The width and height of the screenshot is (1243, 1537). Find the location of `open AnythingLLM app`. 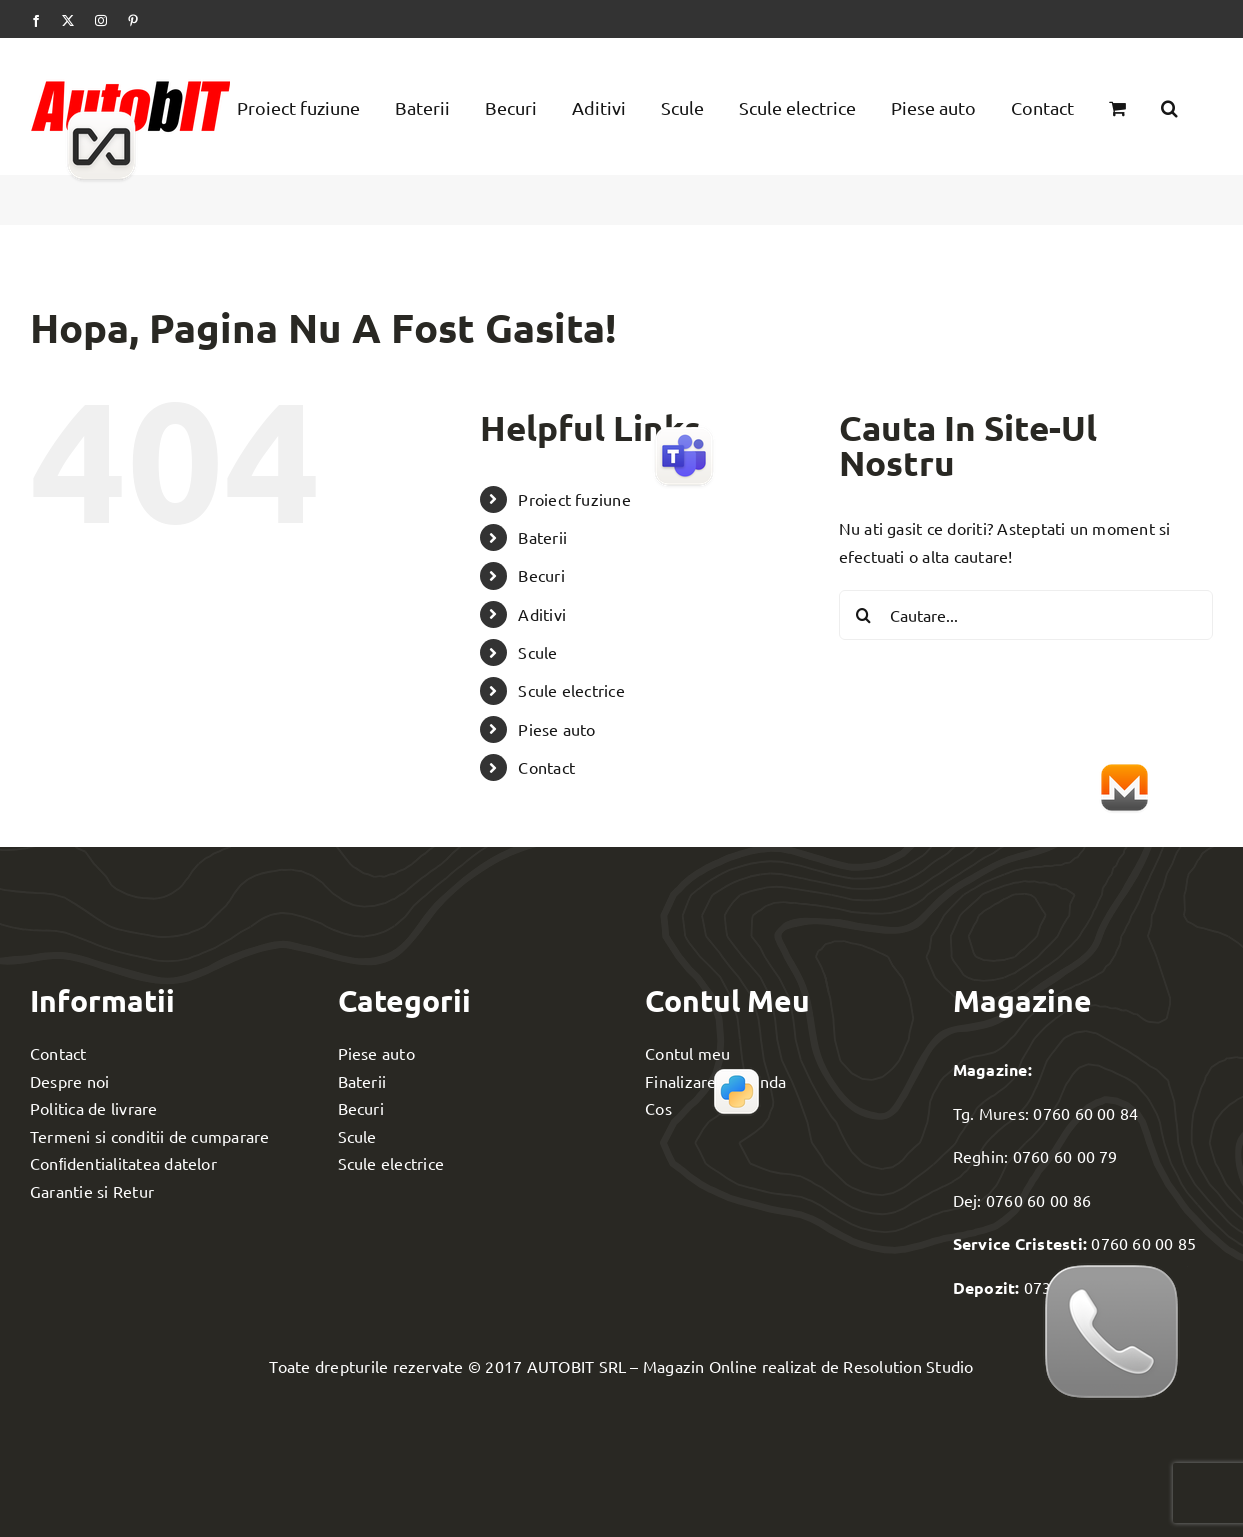

open AnythingLLM app is located at coordinates (101, 145).